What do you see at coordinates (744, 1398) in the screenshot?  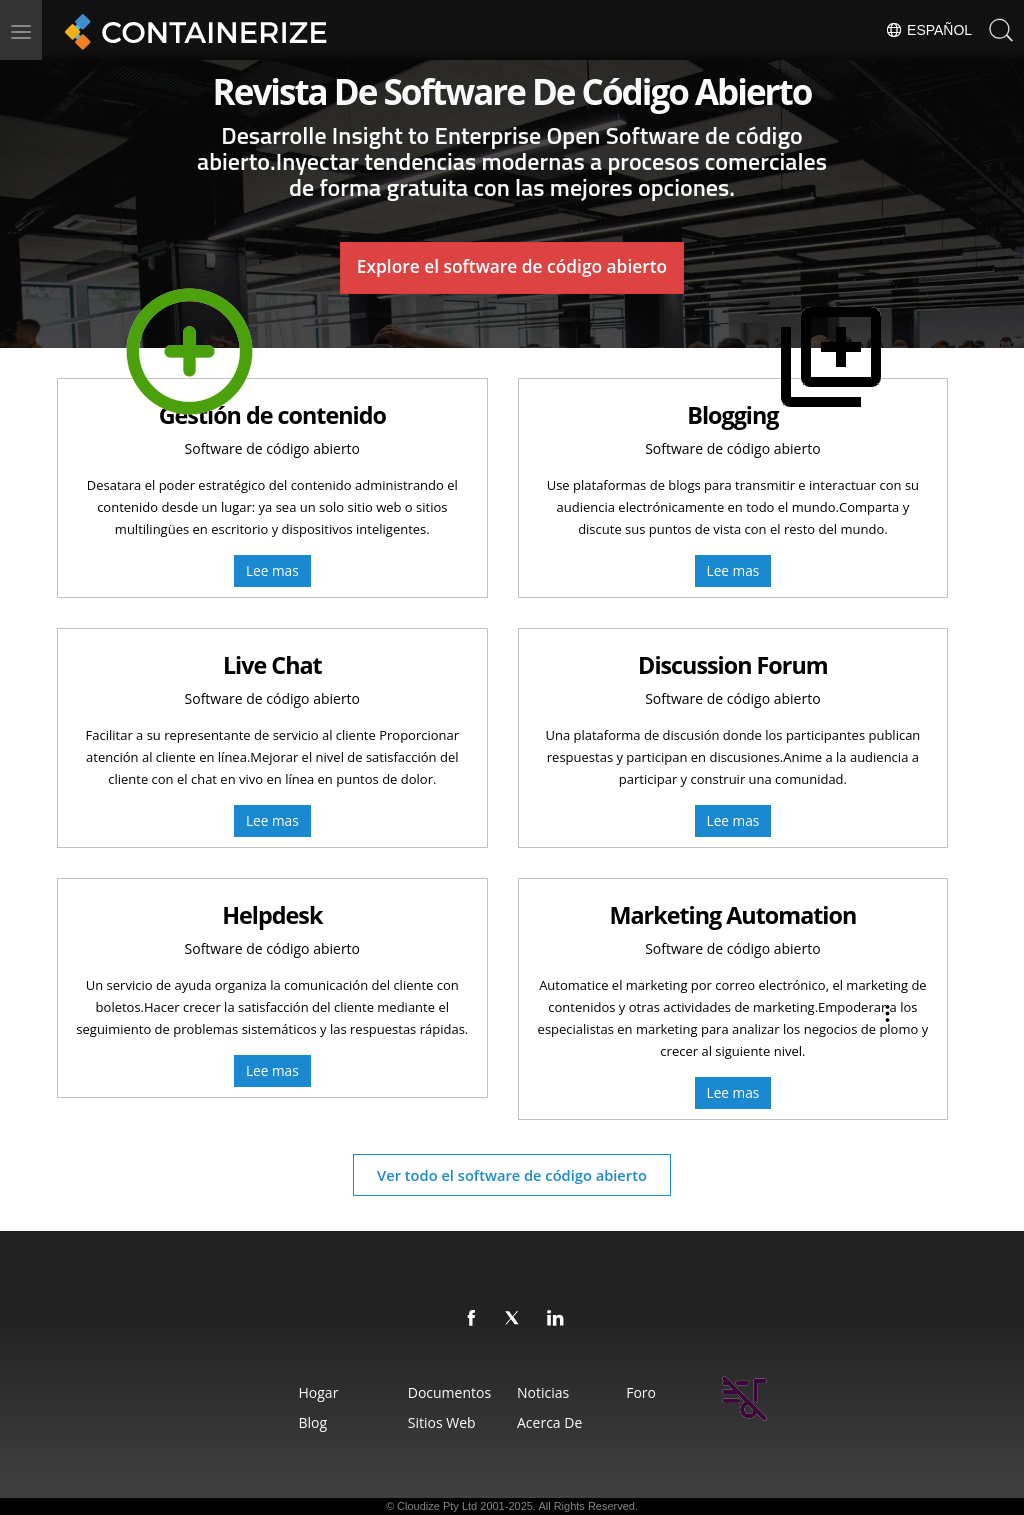 I see `playlist unavailable or disabled` at bounding box center [744, 1398].